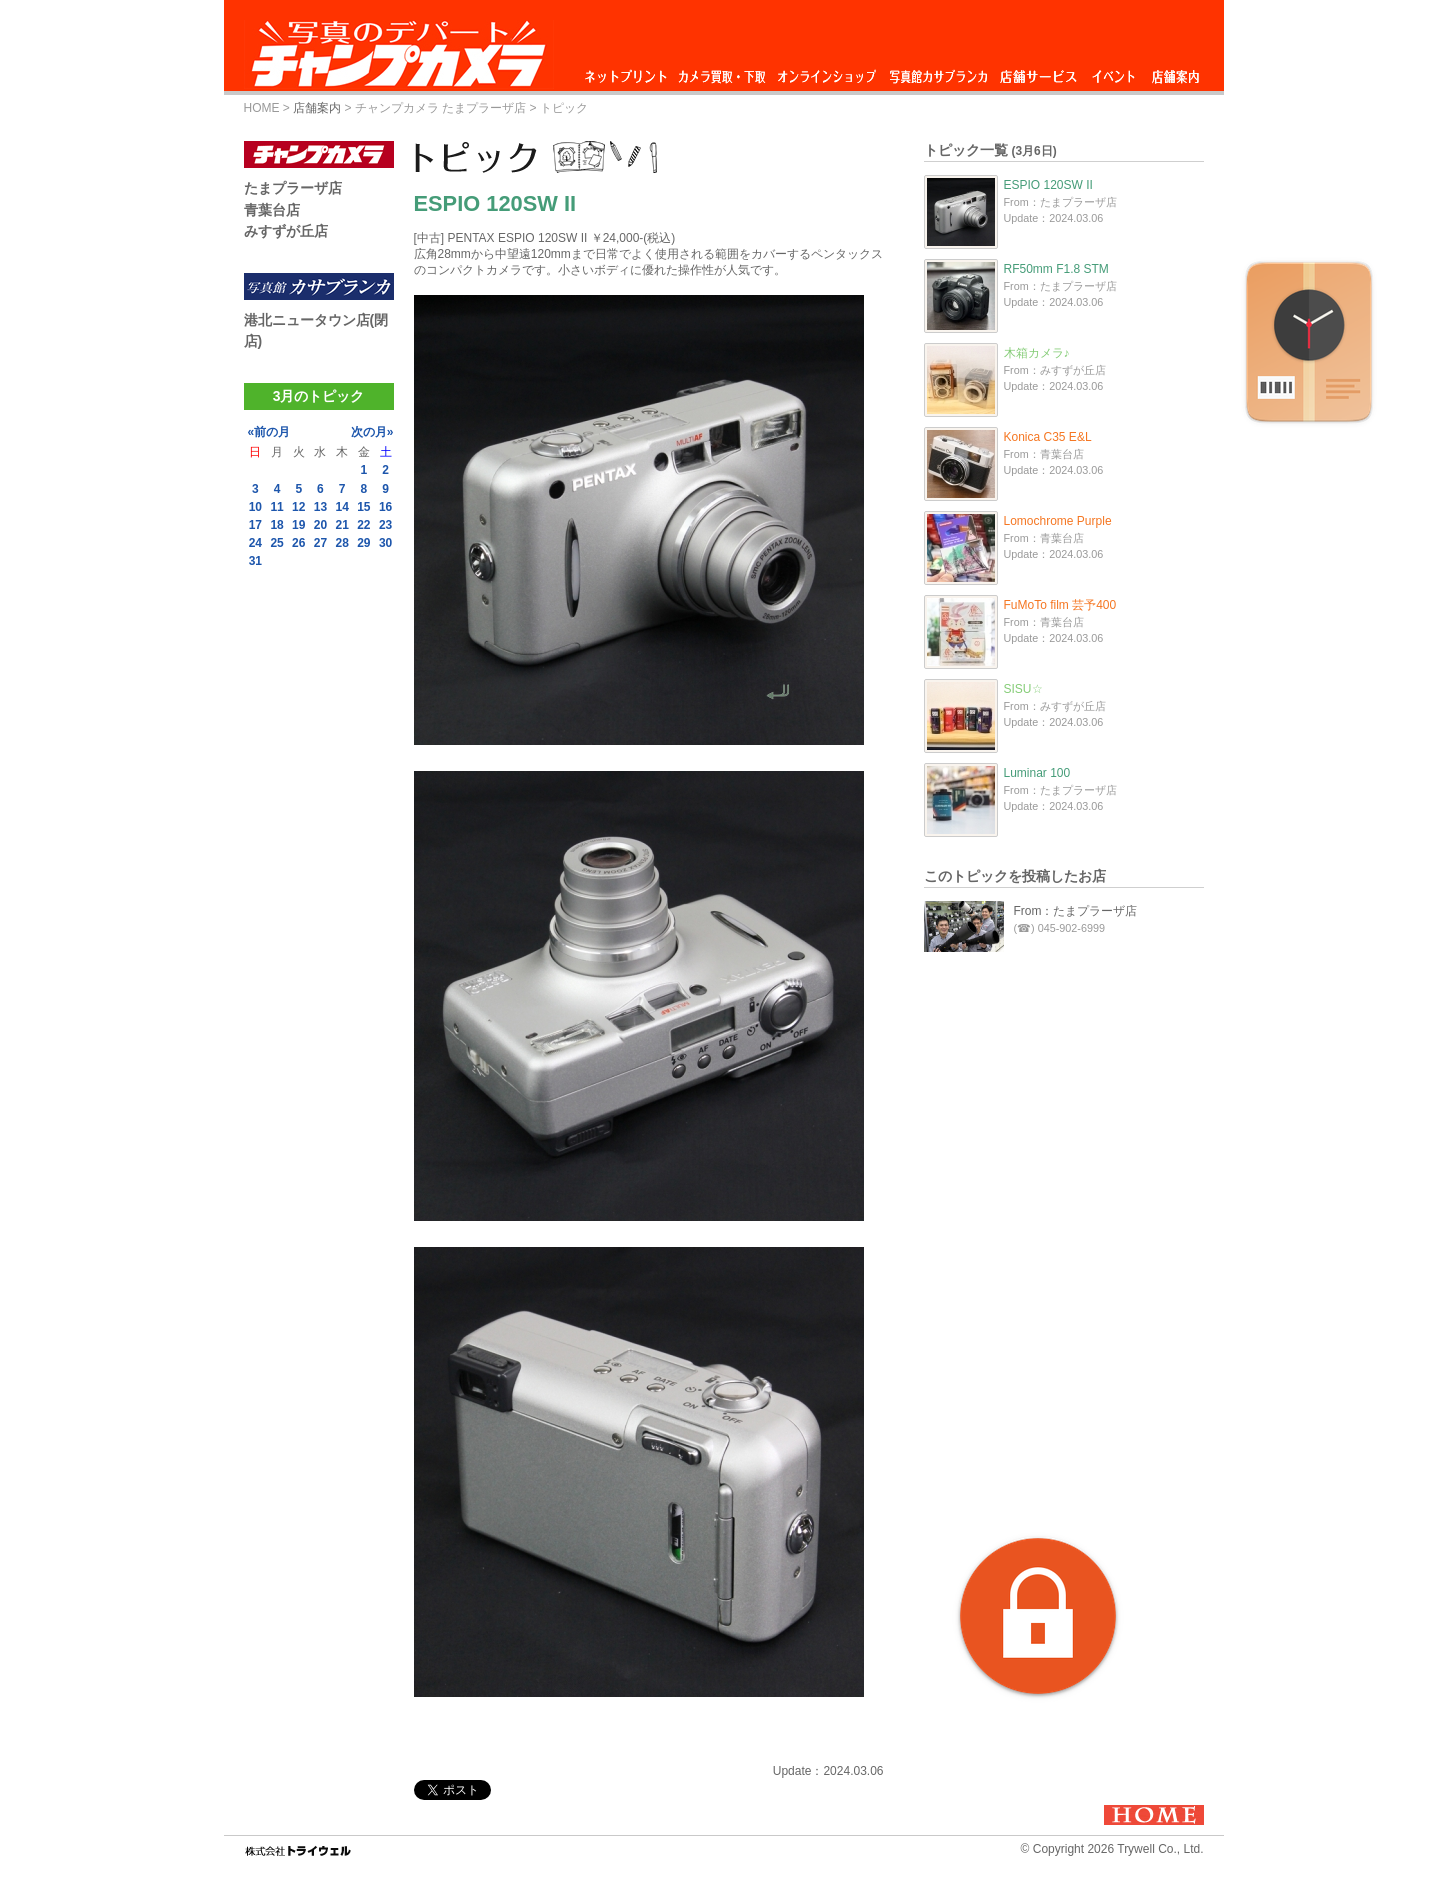 This screenshot has width=1447, height=1885. What do you see at coordinates (1038, 1616) in the screenshot?
I see `access screen lock or security settings` at bounding box center [1038, 1616].